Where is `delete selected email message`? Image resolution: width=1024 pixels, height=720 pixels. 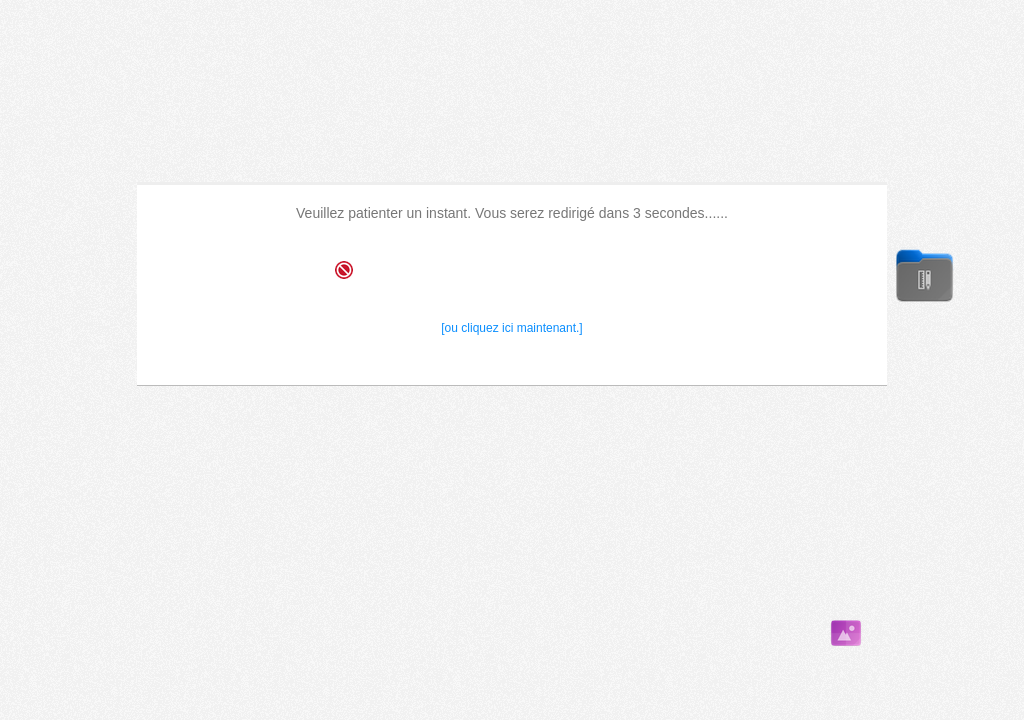
delete selected email message is located at coordinates (344, 270).